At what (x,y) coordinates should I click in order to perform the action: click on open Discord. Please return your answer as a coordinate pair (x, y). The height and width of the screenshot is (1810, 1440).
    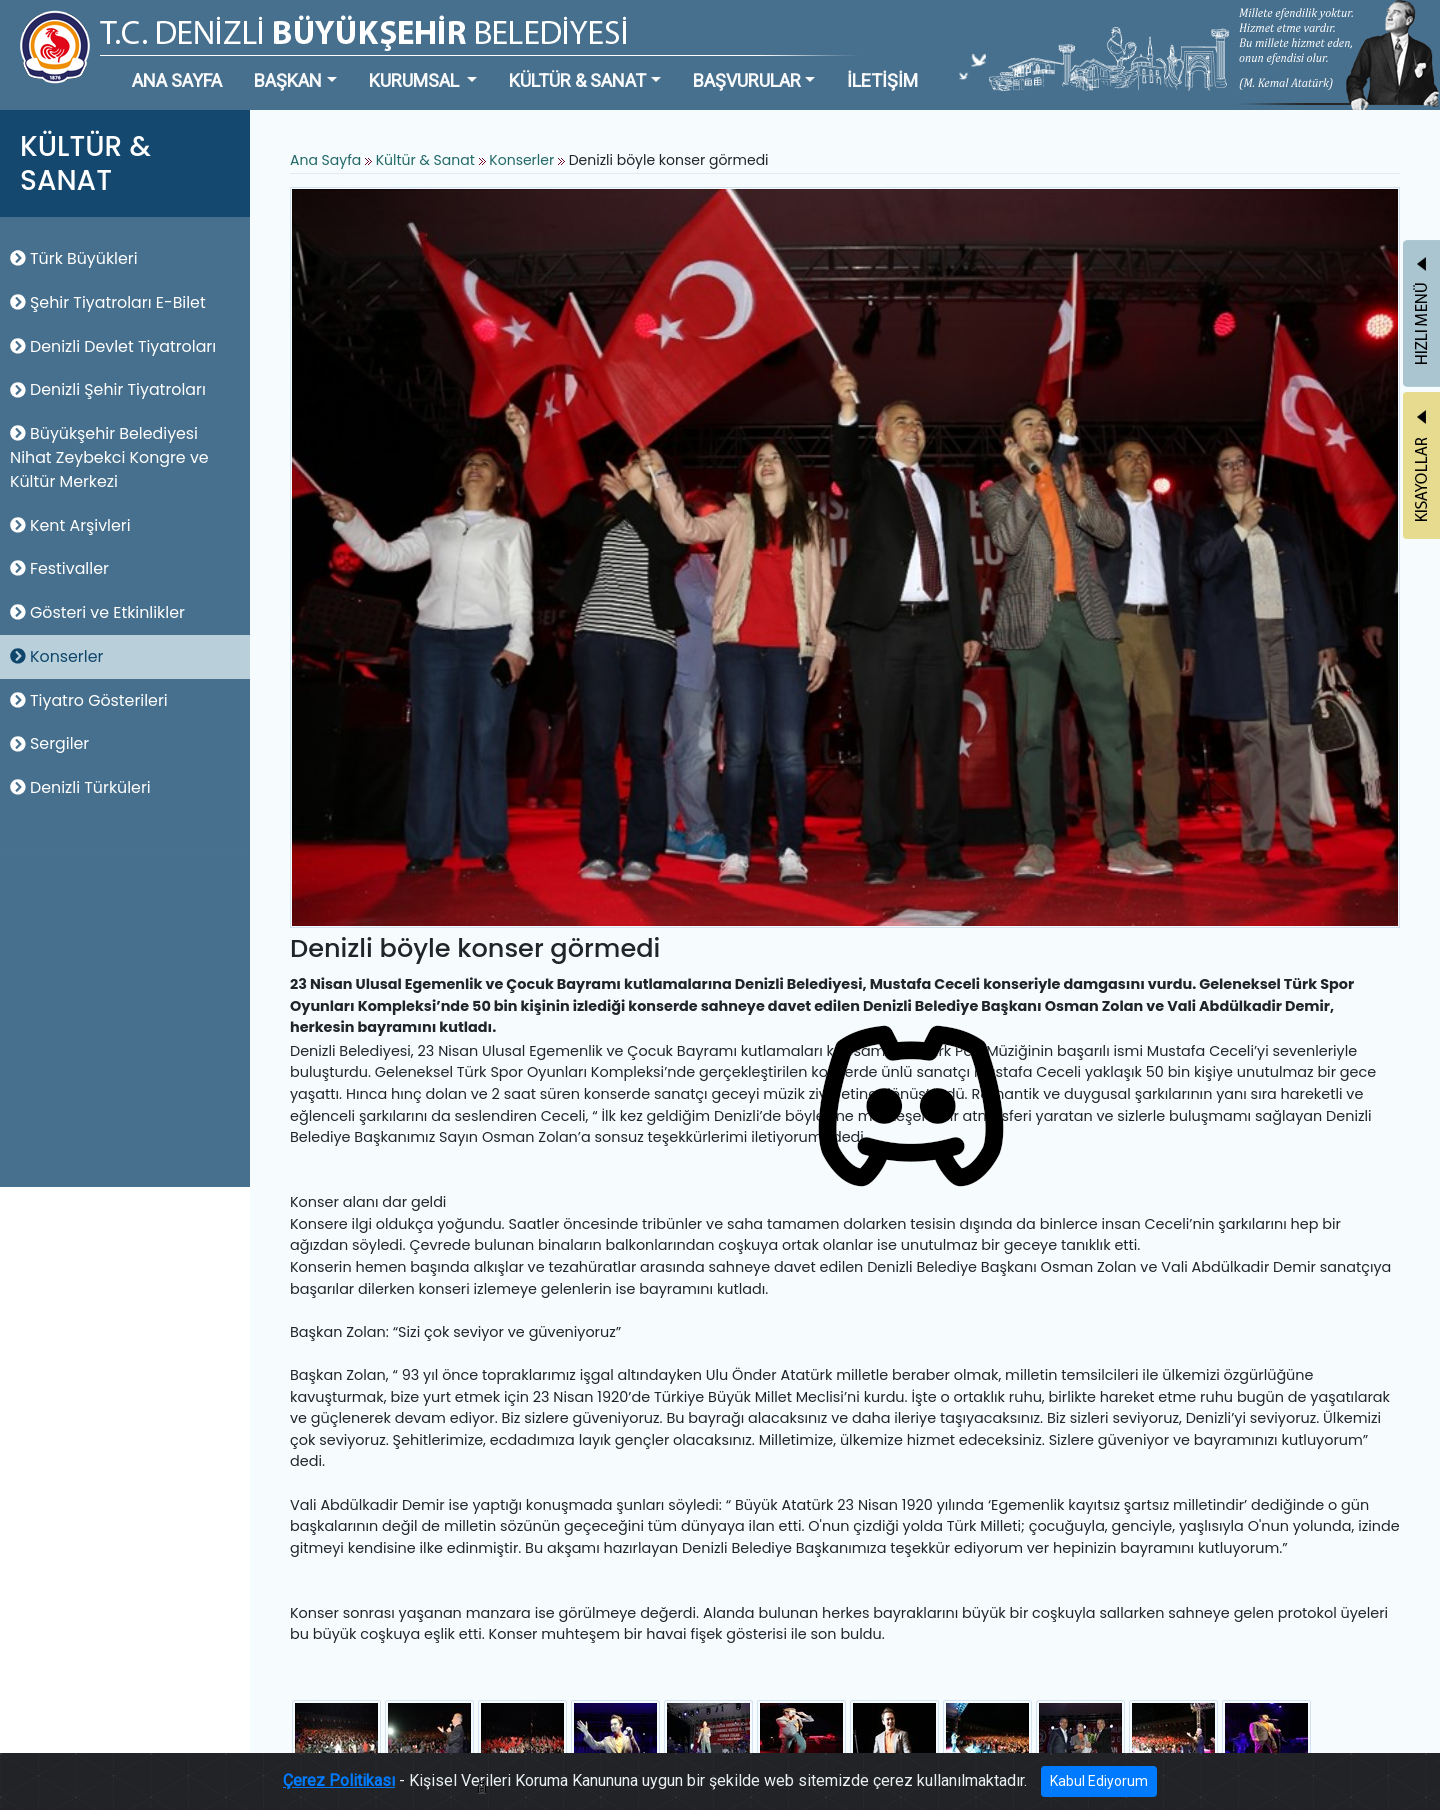
    Looking at the image, I should click on (911, 1106).